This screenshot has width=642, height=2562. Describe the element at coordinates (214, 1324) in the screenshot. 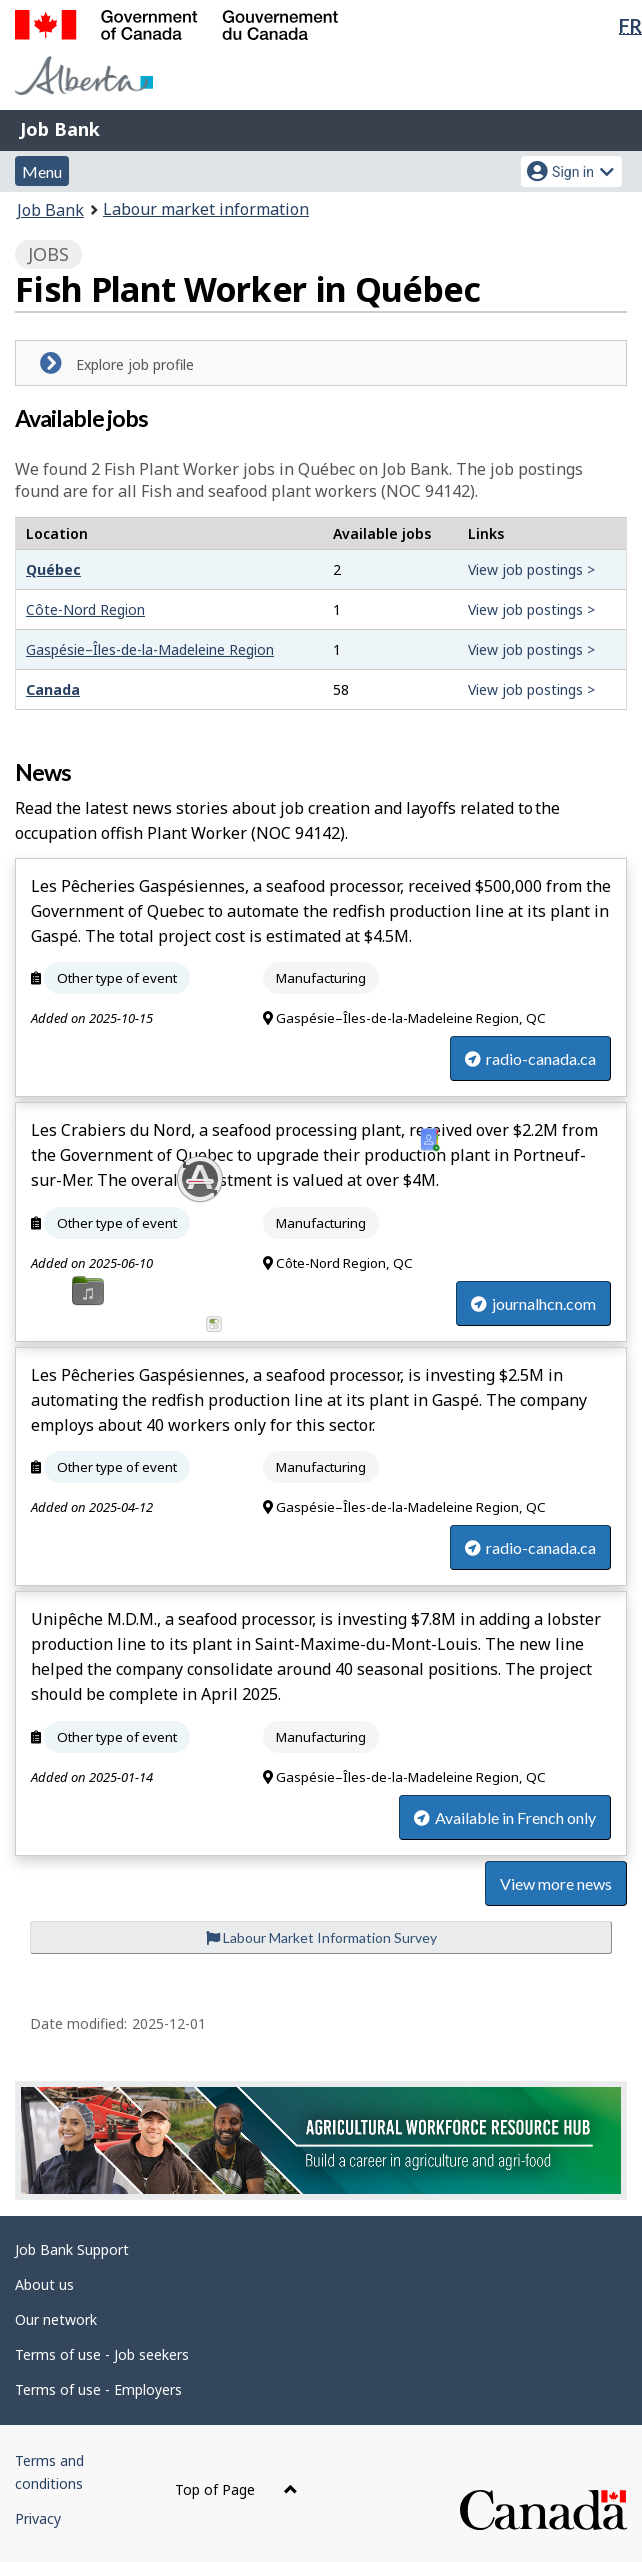

I see `open unity tweak tool settings` at that location.